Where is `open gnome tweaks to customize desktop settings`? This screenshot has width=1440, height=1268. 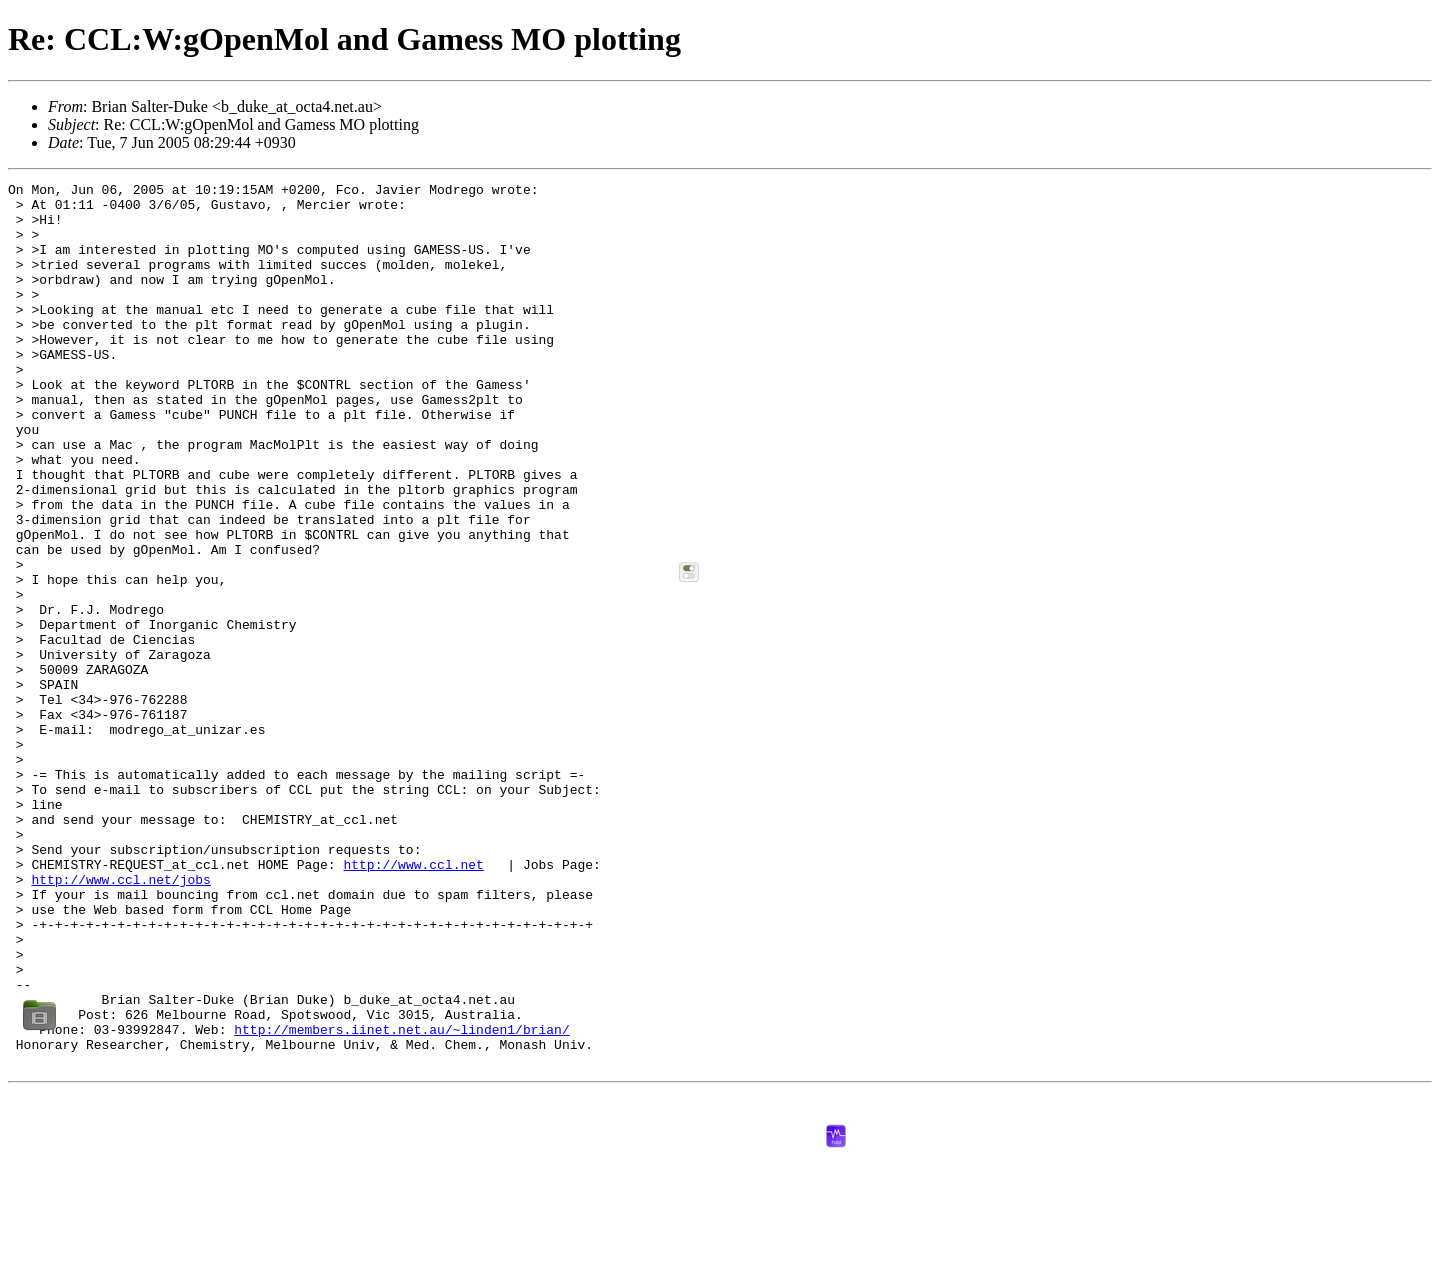
open gnome tweaks to customize desktop settings is located at coordinates (689, 572).